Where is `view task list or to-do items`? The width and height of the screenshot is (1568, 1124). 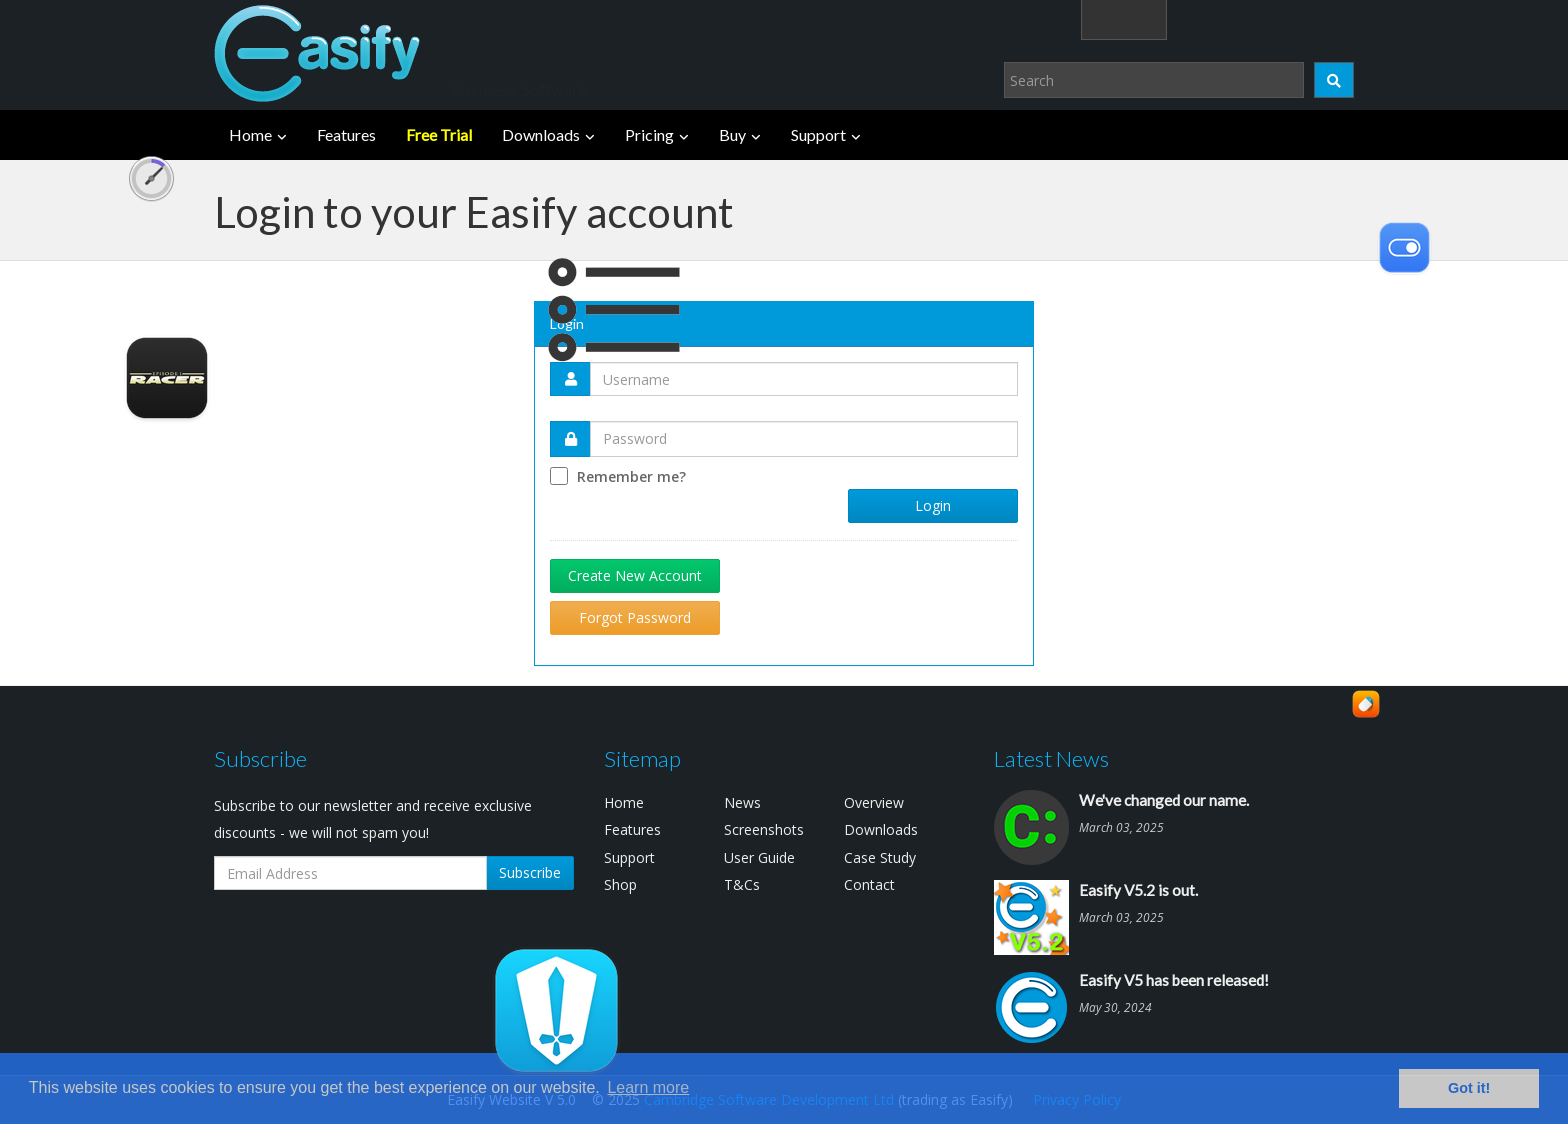
view task list or to-do items is located at coordinates (614, 305).